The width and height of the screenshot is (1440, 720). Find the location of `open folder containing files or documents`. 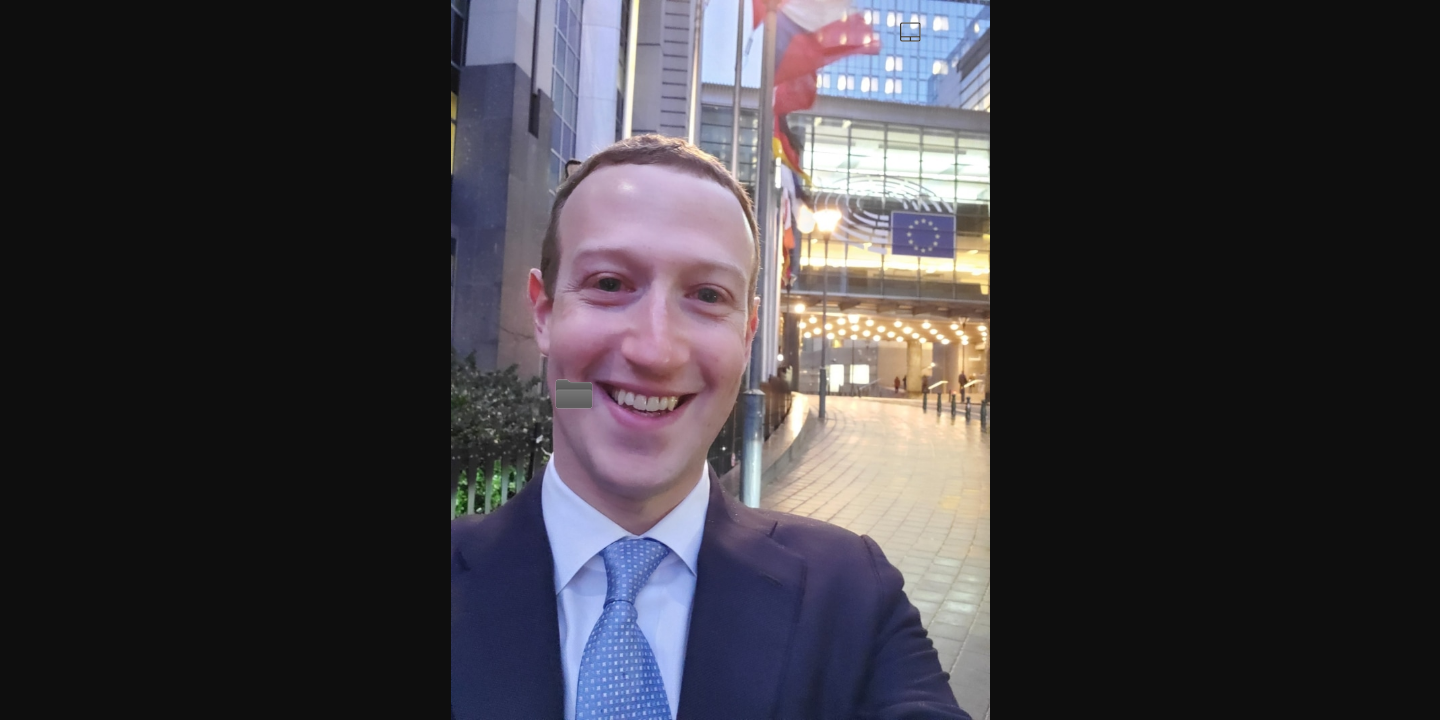

open folder containing files or documents is located at coordinates (574, 394).